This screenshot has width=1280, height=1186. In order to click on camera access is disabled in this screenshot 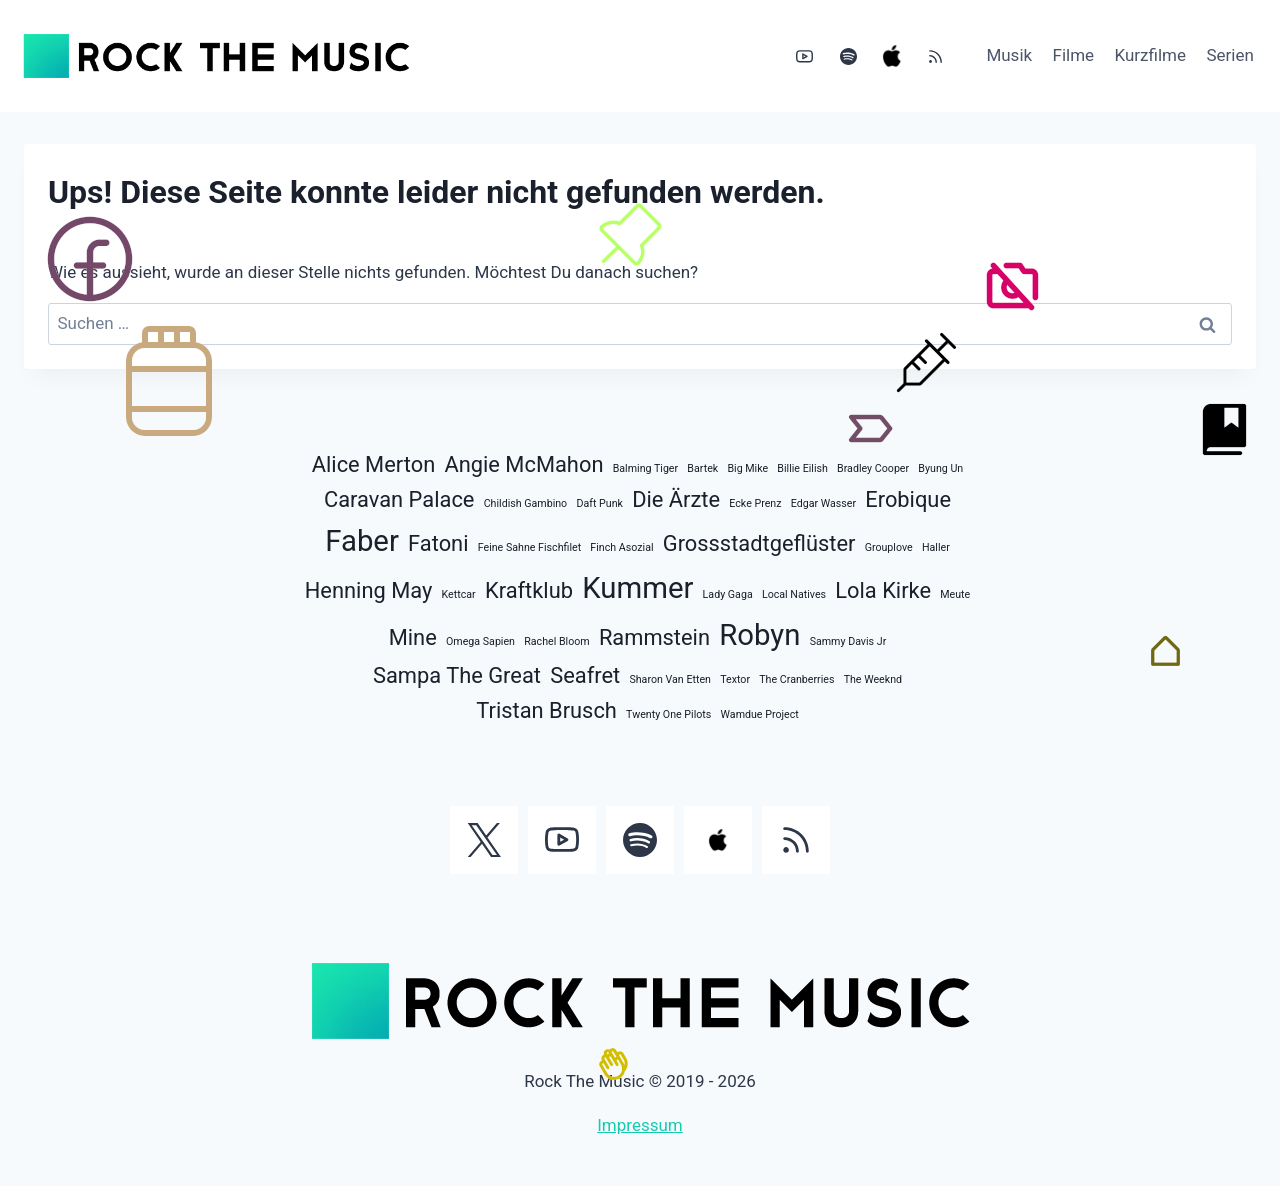, I will do `click(1012, 286)`.